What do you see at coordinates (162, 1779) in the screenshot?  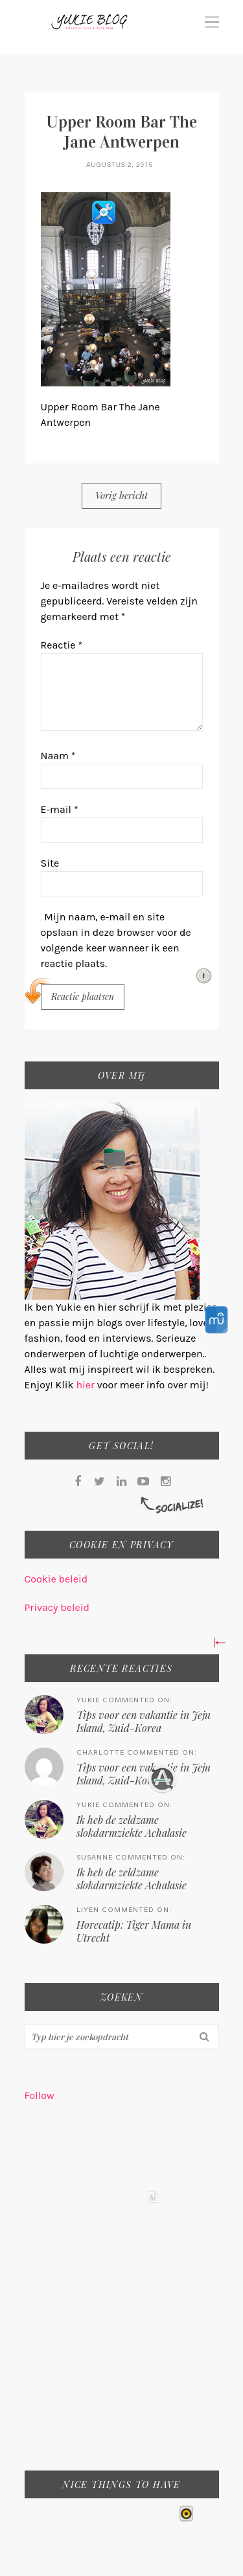 I see `check for available software updates` at bounding box center [162, 1779].